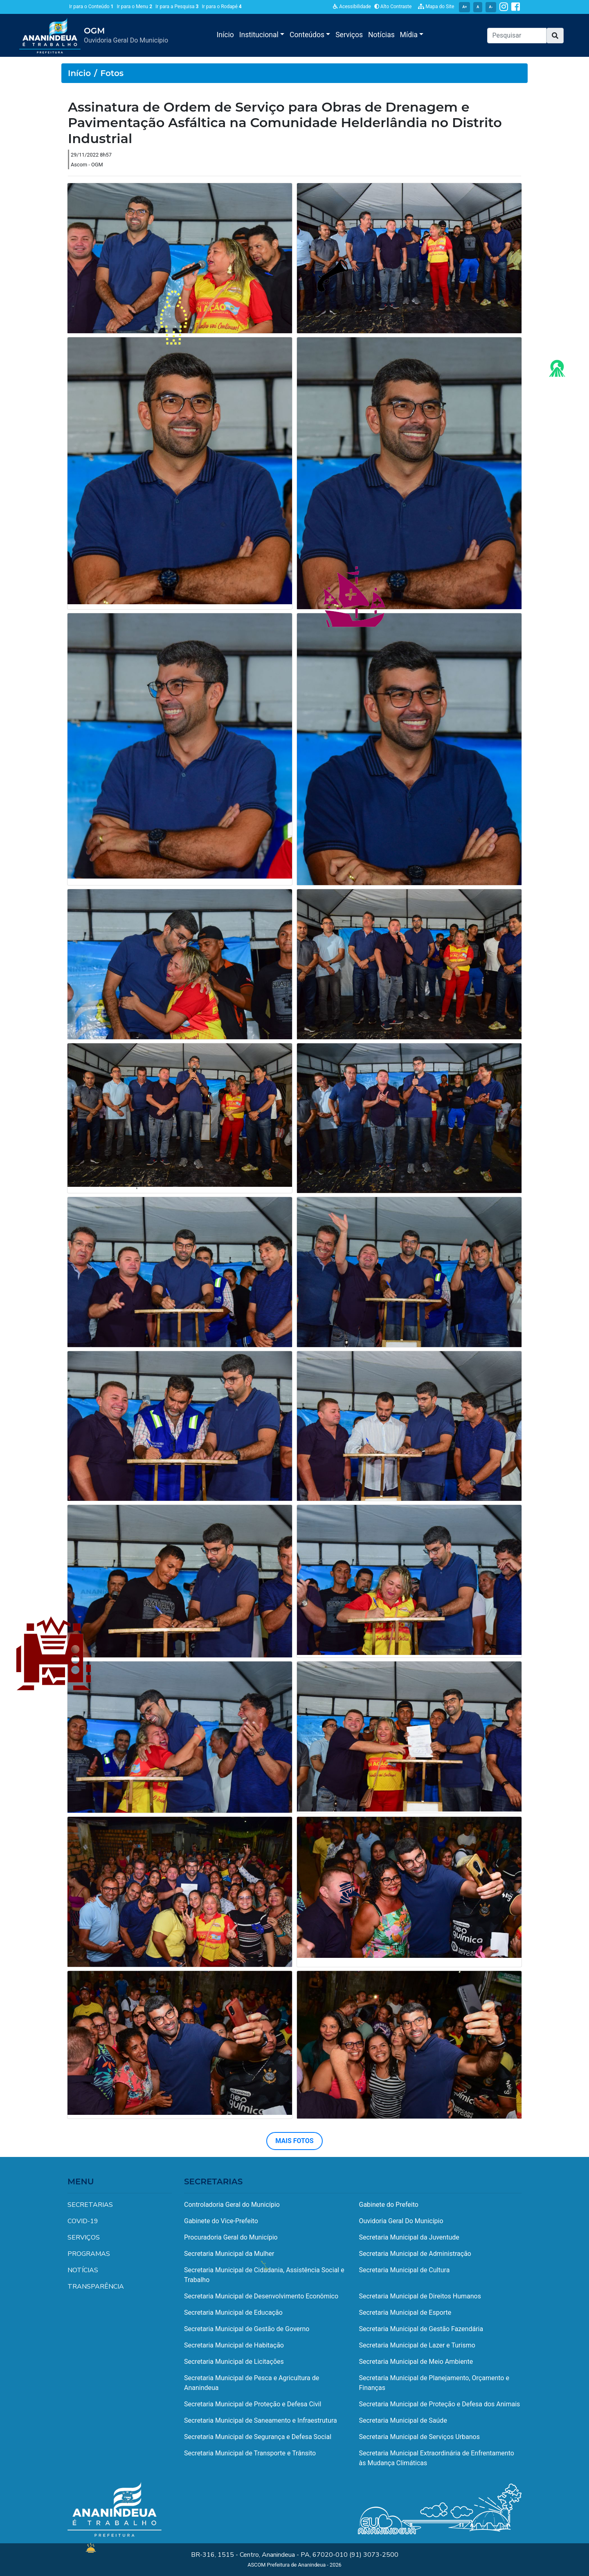 This screenshot has height=2576, width=589. I want to click on historical sailing ship icon for exploration games, so click(354, 596).